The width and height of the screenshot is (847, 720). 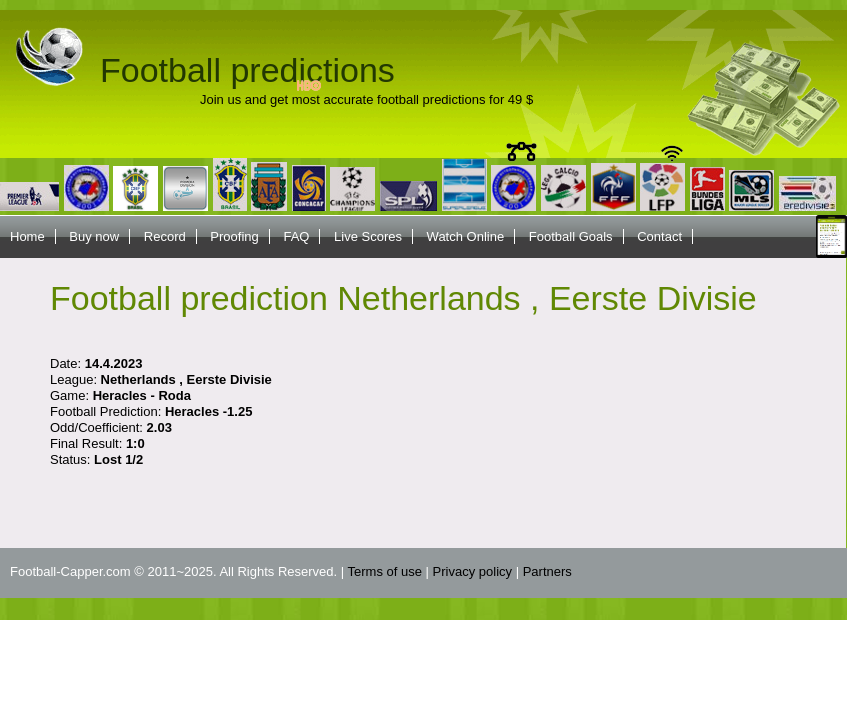 What do you see at coordinates (672, 154) in the screenshot?
I see `indicates active wifi connection` at bounding box center [672, 154].